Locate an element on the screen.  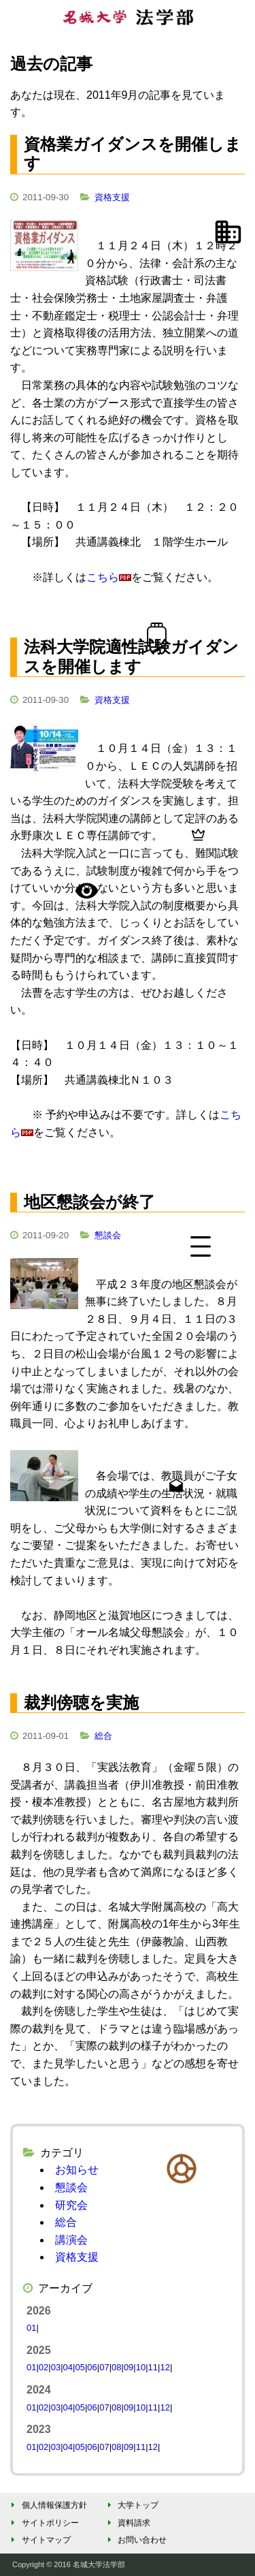
view data breakdown in a donut chart is located at coordinates (182, 2169).